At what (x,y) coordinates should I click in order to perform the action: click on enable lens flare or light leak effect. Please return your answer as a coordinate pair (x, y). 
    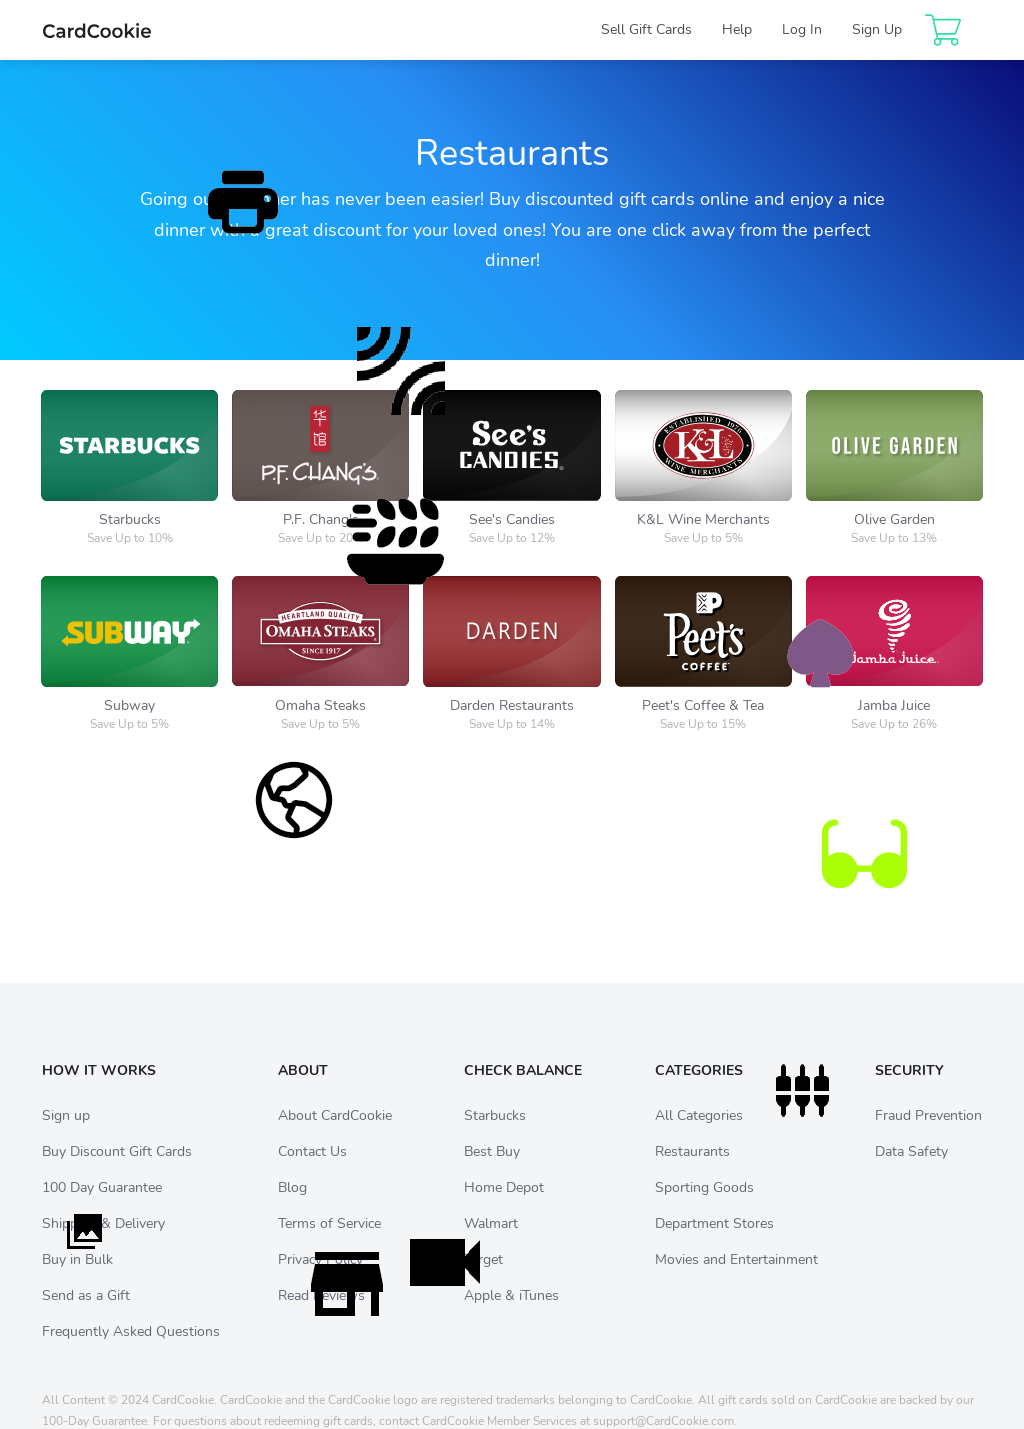
    Looking at the image, I should click on (401, 371).